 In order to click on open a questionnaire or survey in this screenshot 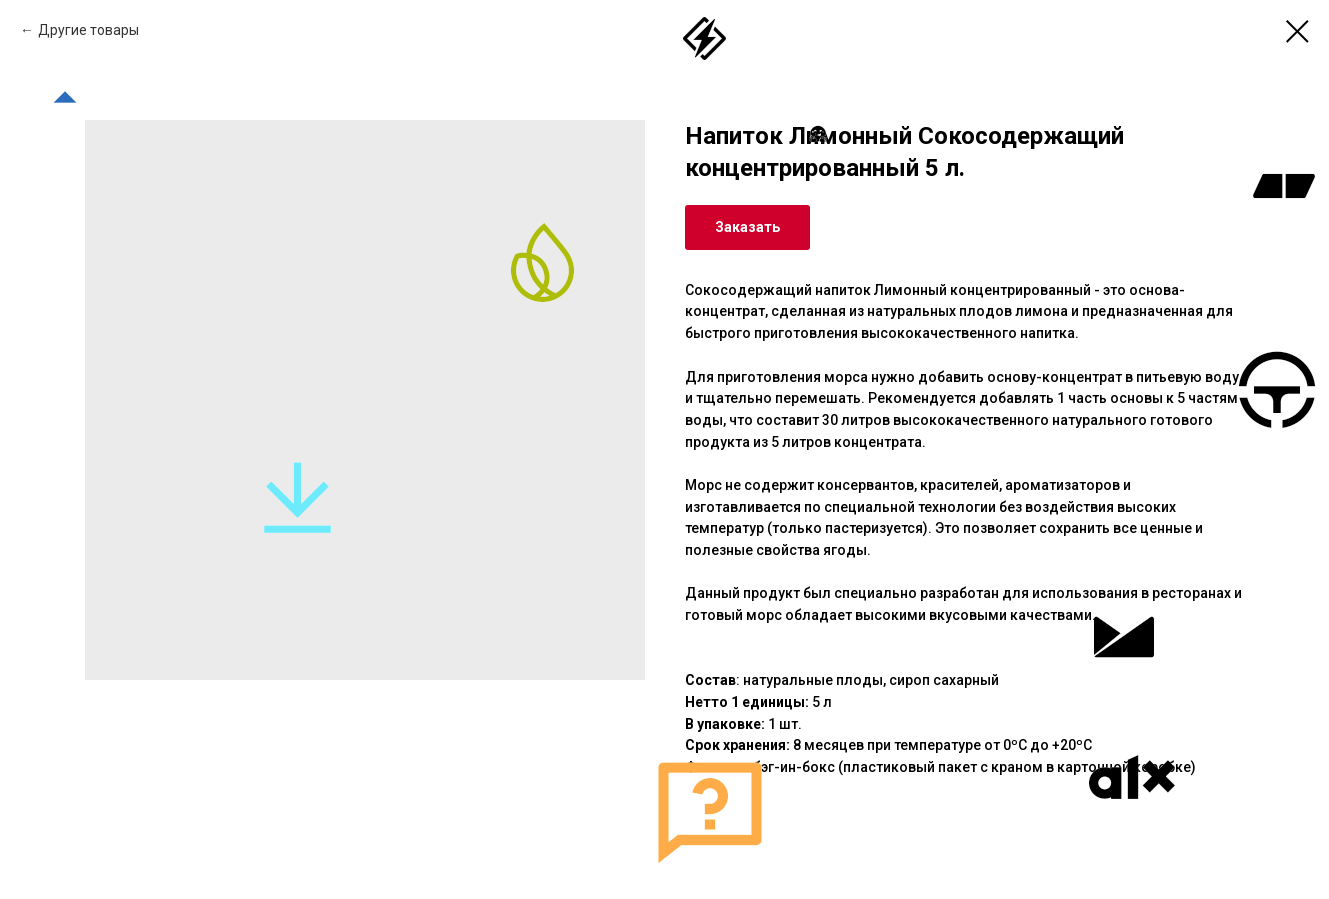, I will do `click(710, 809)`.